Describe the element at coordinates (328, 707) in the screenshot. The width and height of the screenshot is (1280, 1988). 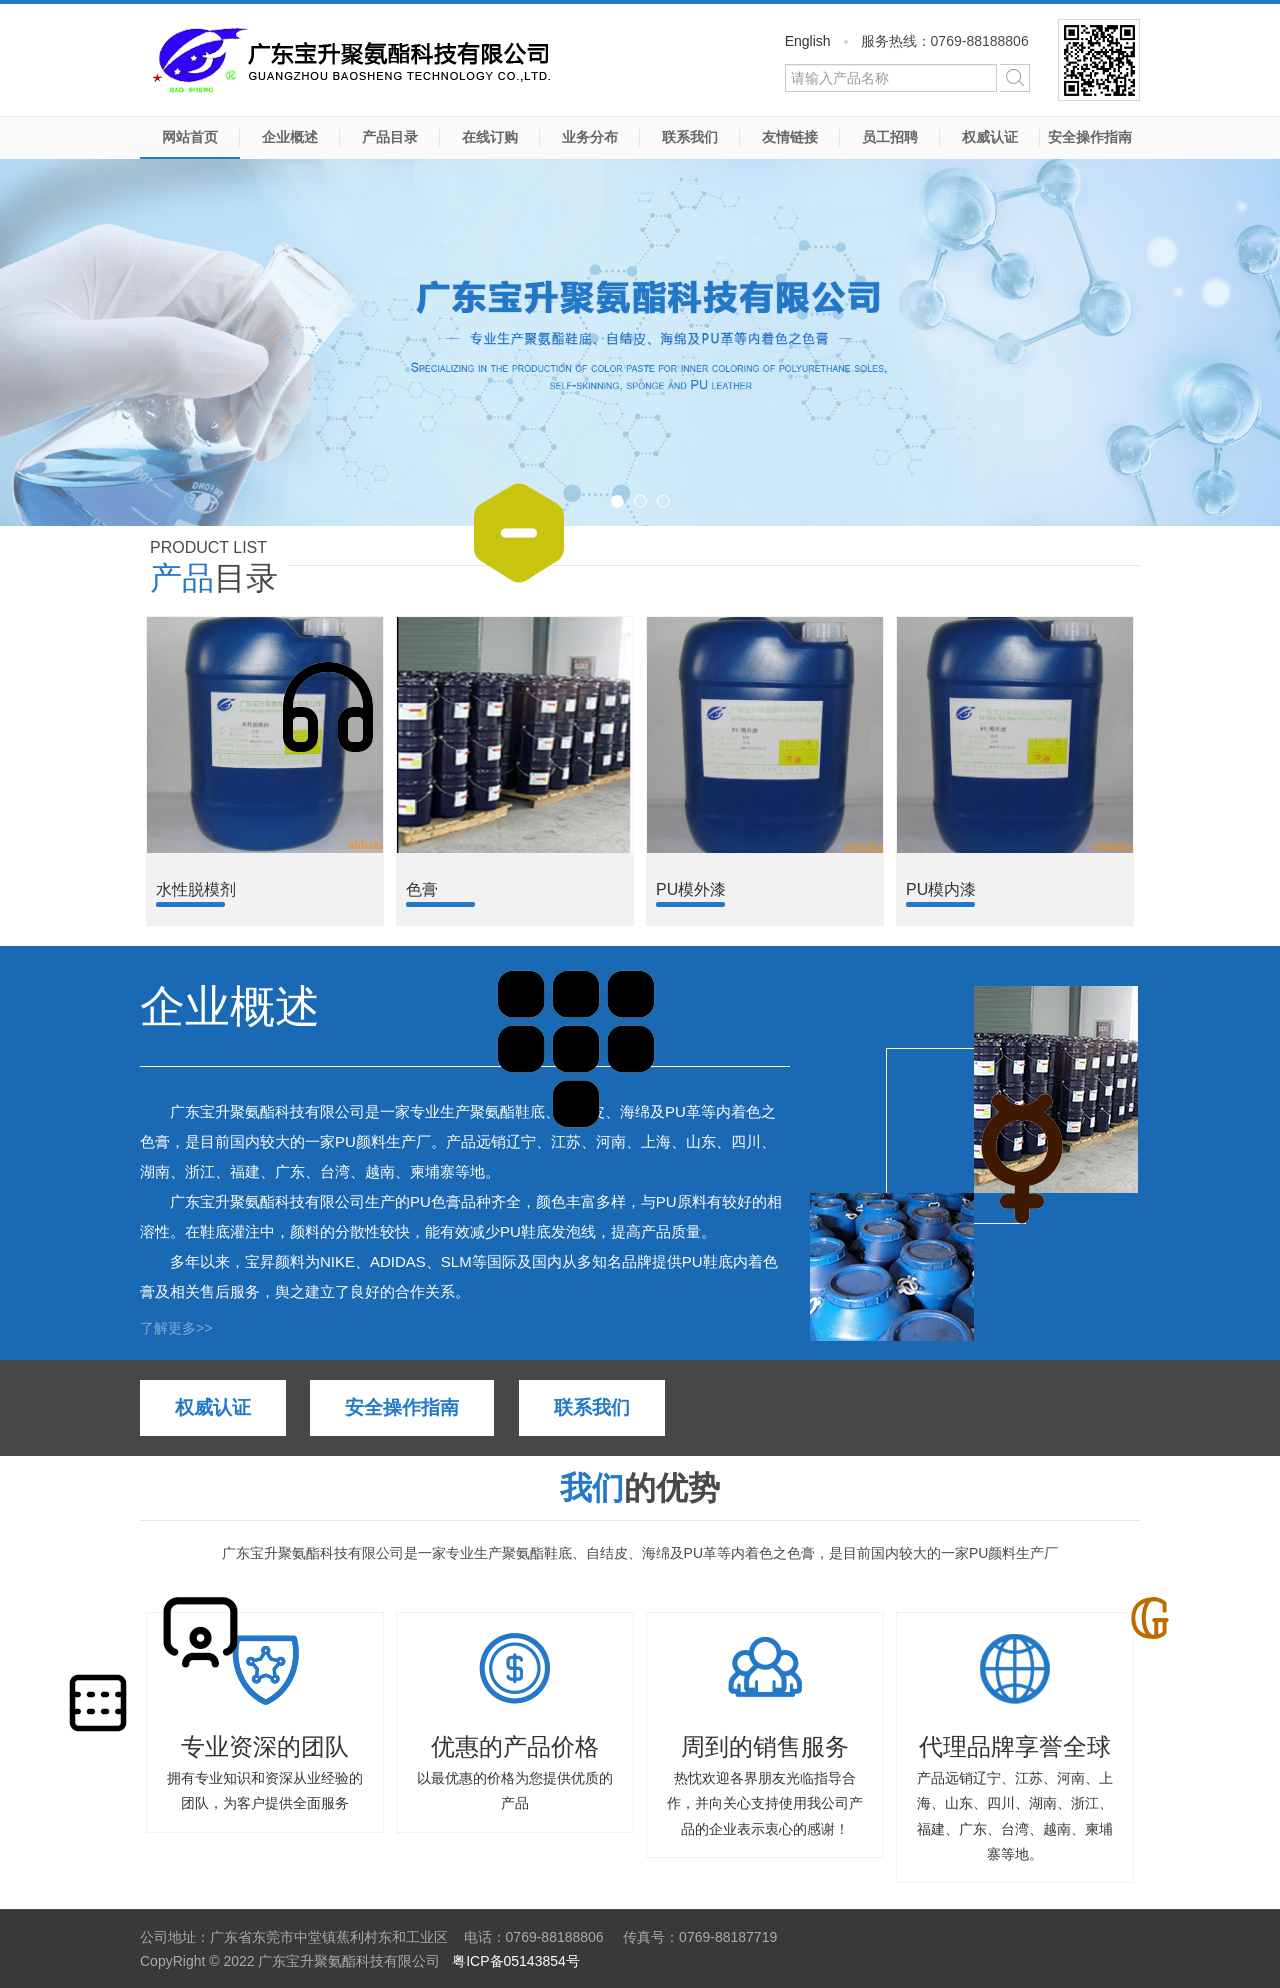
I see `access audio or music settings` at that location.